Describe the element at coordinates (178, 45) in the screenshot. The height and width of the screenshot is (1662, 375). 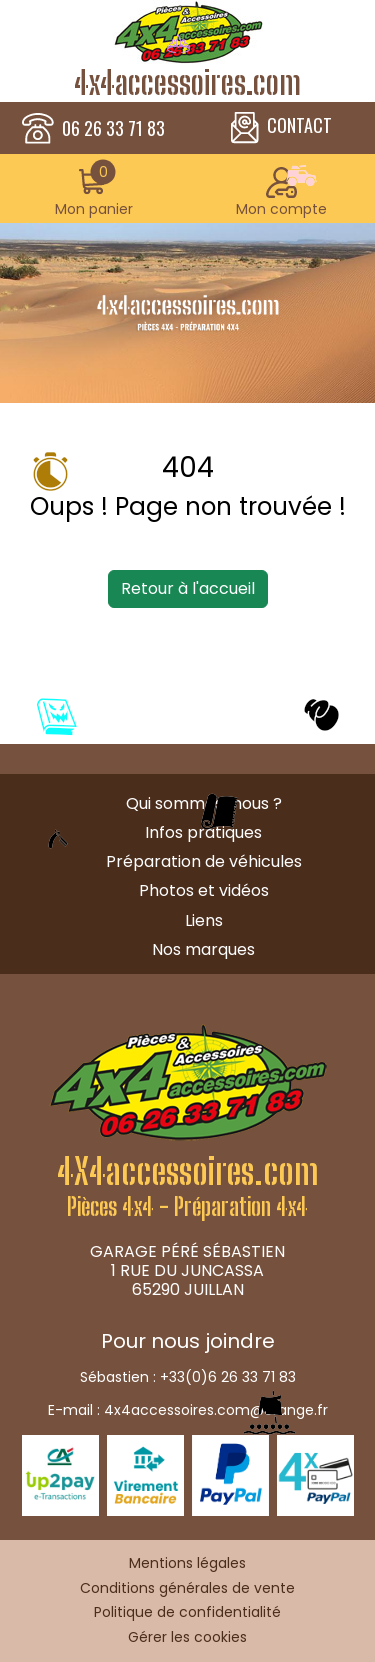
I see `indicates royalty or premium status` at that location.